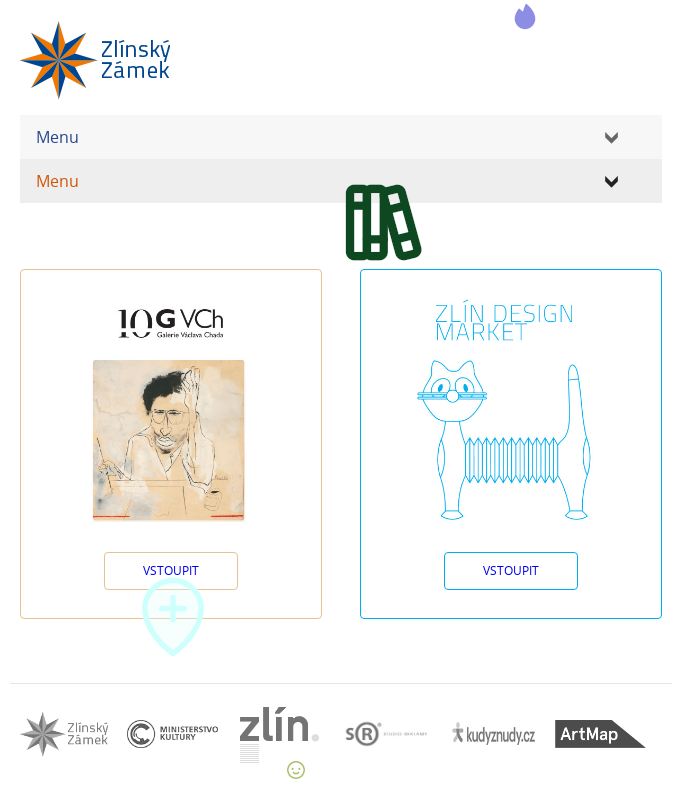 Image resolution: width=682 pixels, height=796 pixels. Describe the element at coordinates (173, 617) in the screenshot. I see `add a new location pin` at that location.